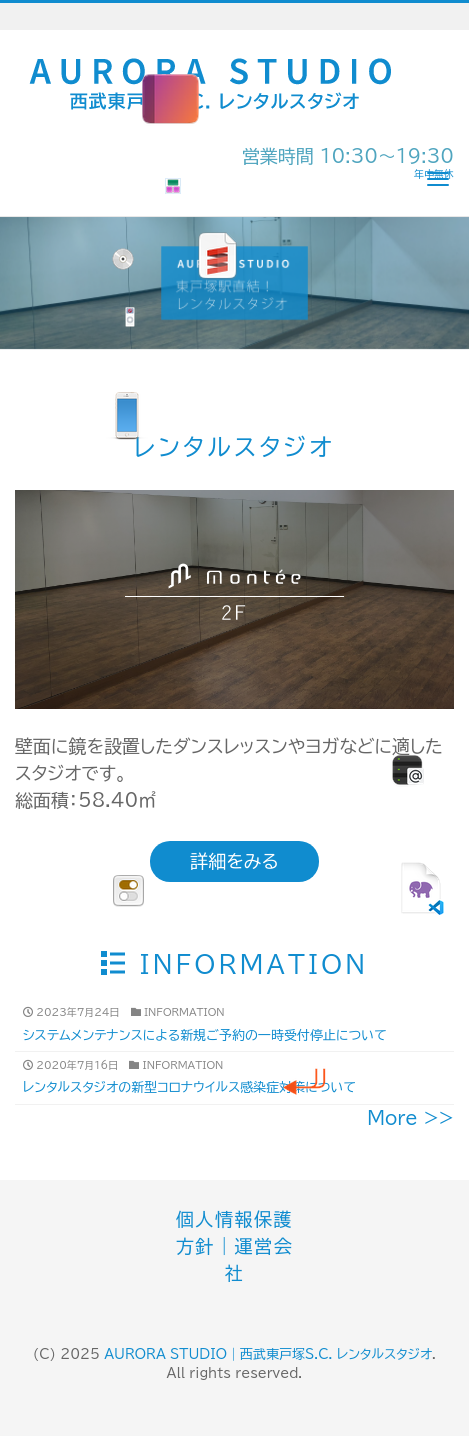 Image resolution: width=469 pixels, height=1436 pixels. I want to click on connected iPhone SE device, so click(127, 416).